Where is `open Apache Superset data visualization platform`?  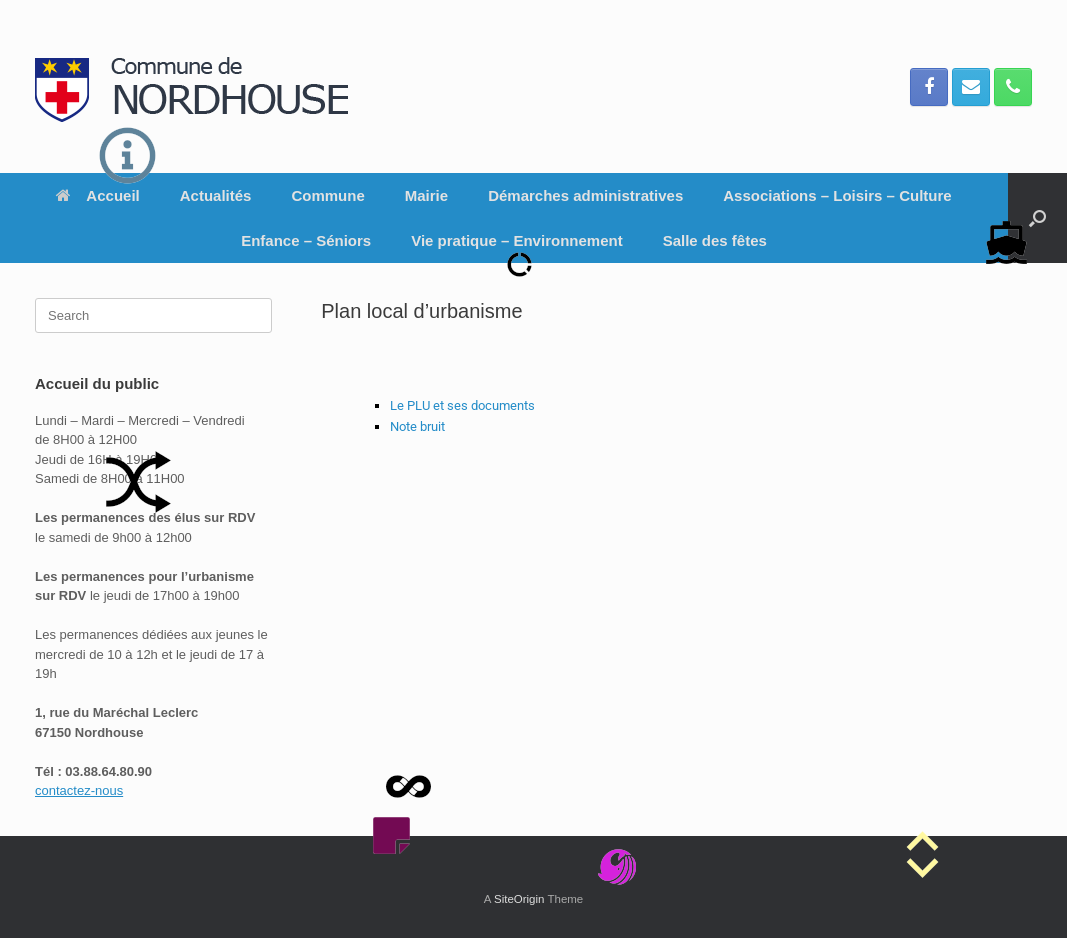 open Apache Superset data visualization platform is located at coordinates (408, 786).